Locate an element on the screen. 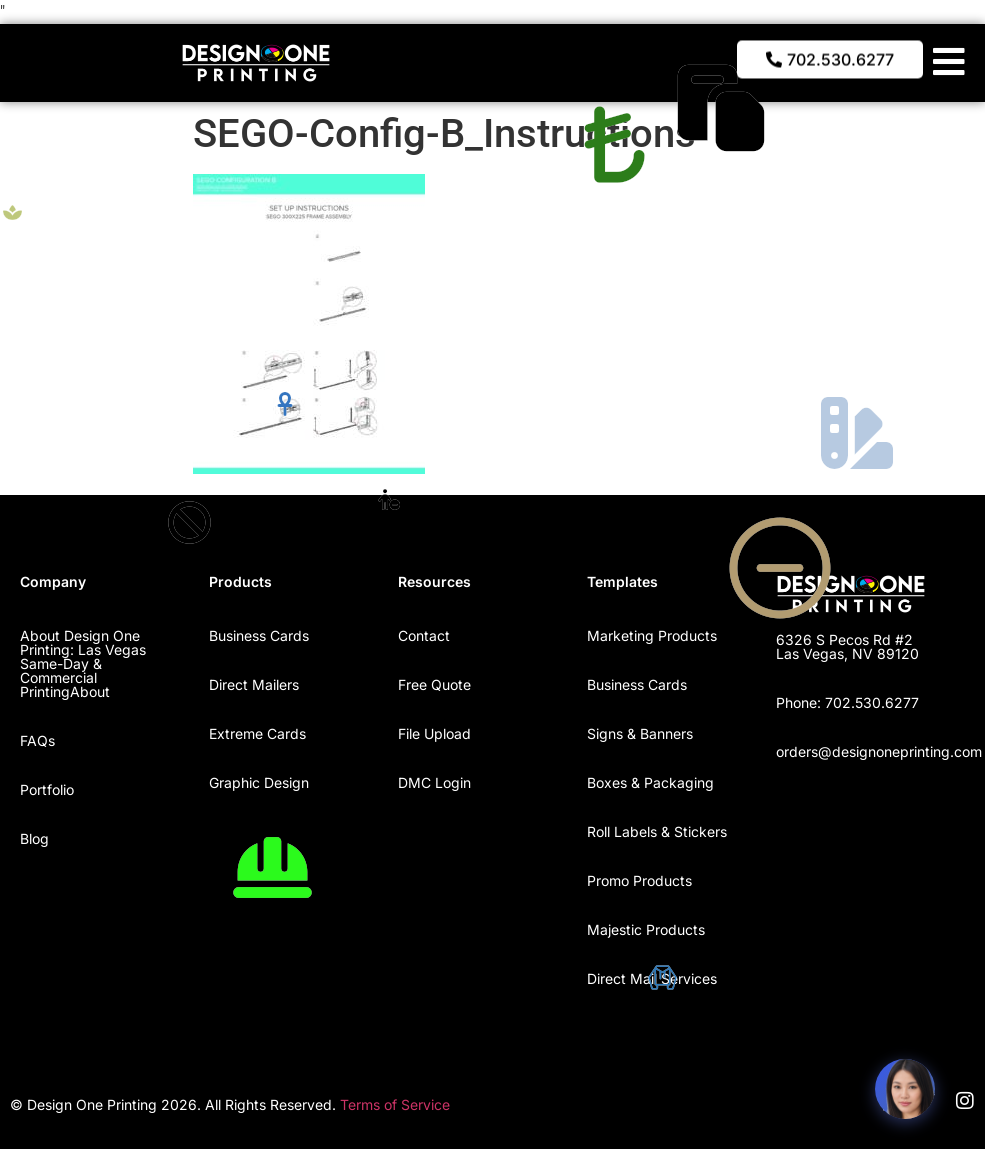 This screenshot has width=985, height=1149. indicates egyptian or ancient history content is located at coordinates (285, 404).